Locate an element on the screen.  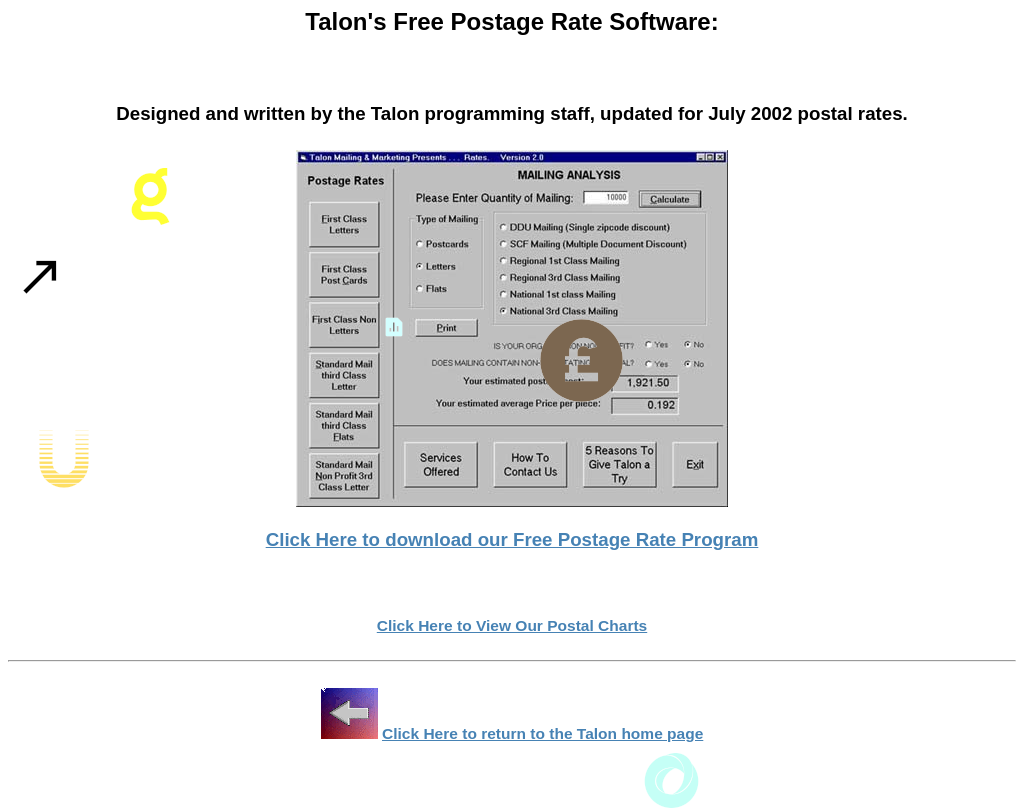
activeloop brand logo is located at coordinates (671, 780).